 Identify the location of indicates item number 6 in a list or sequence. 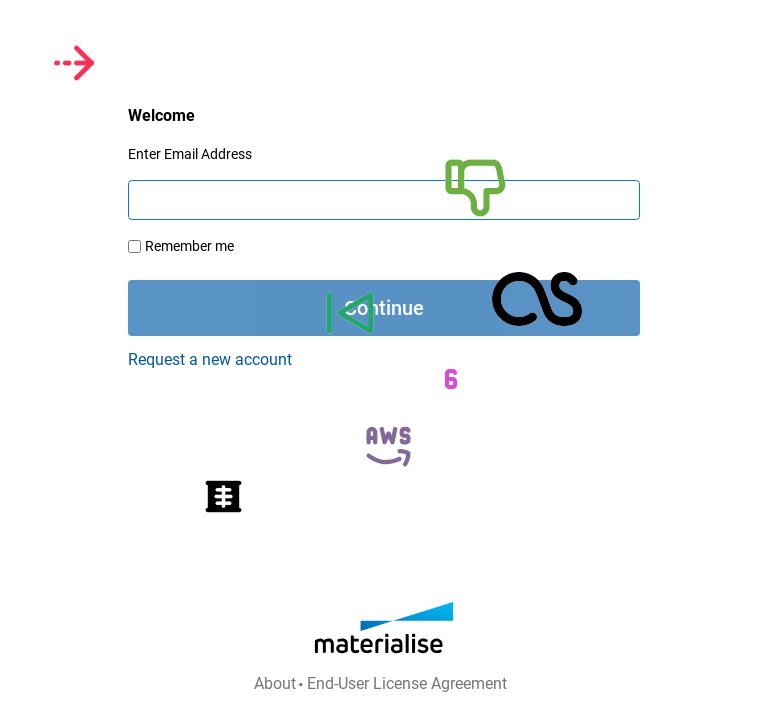
(451, 379).